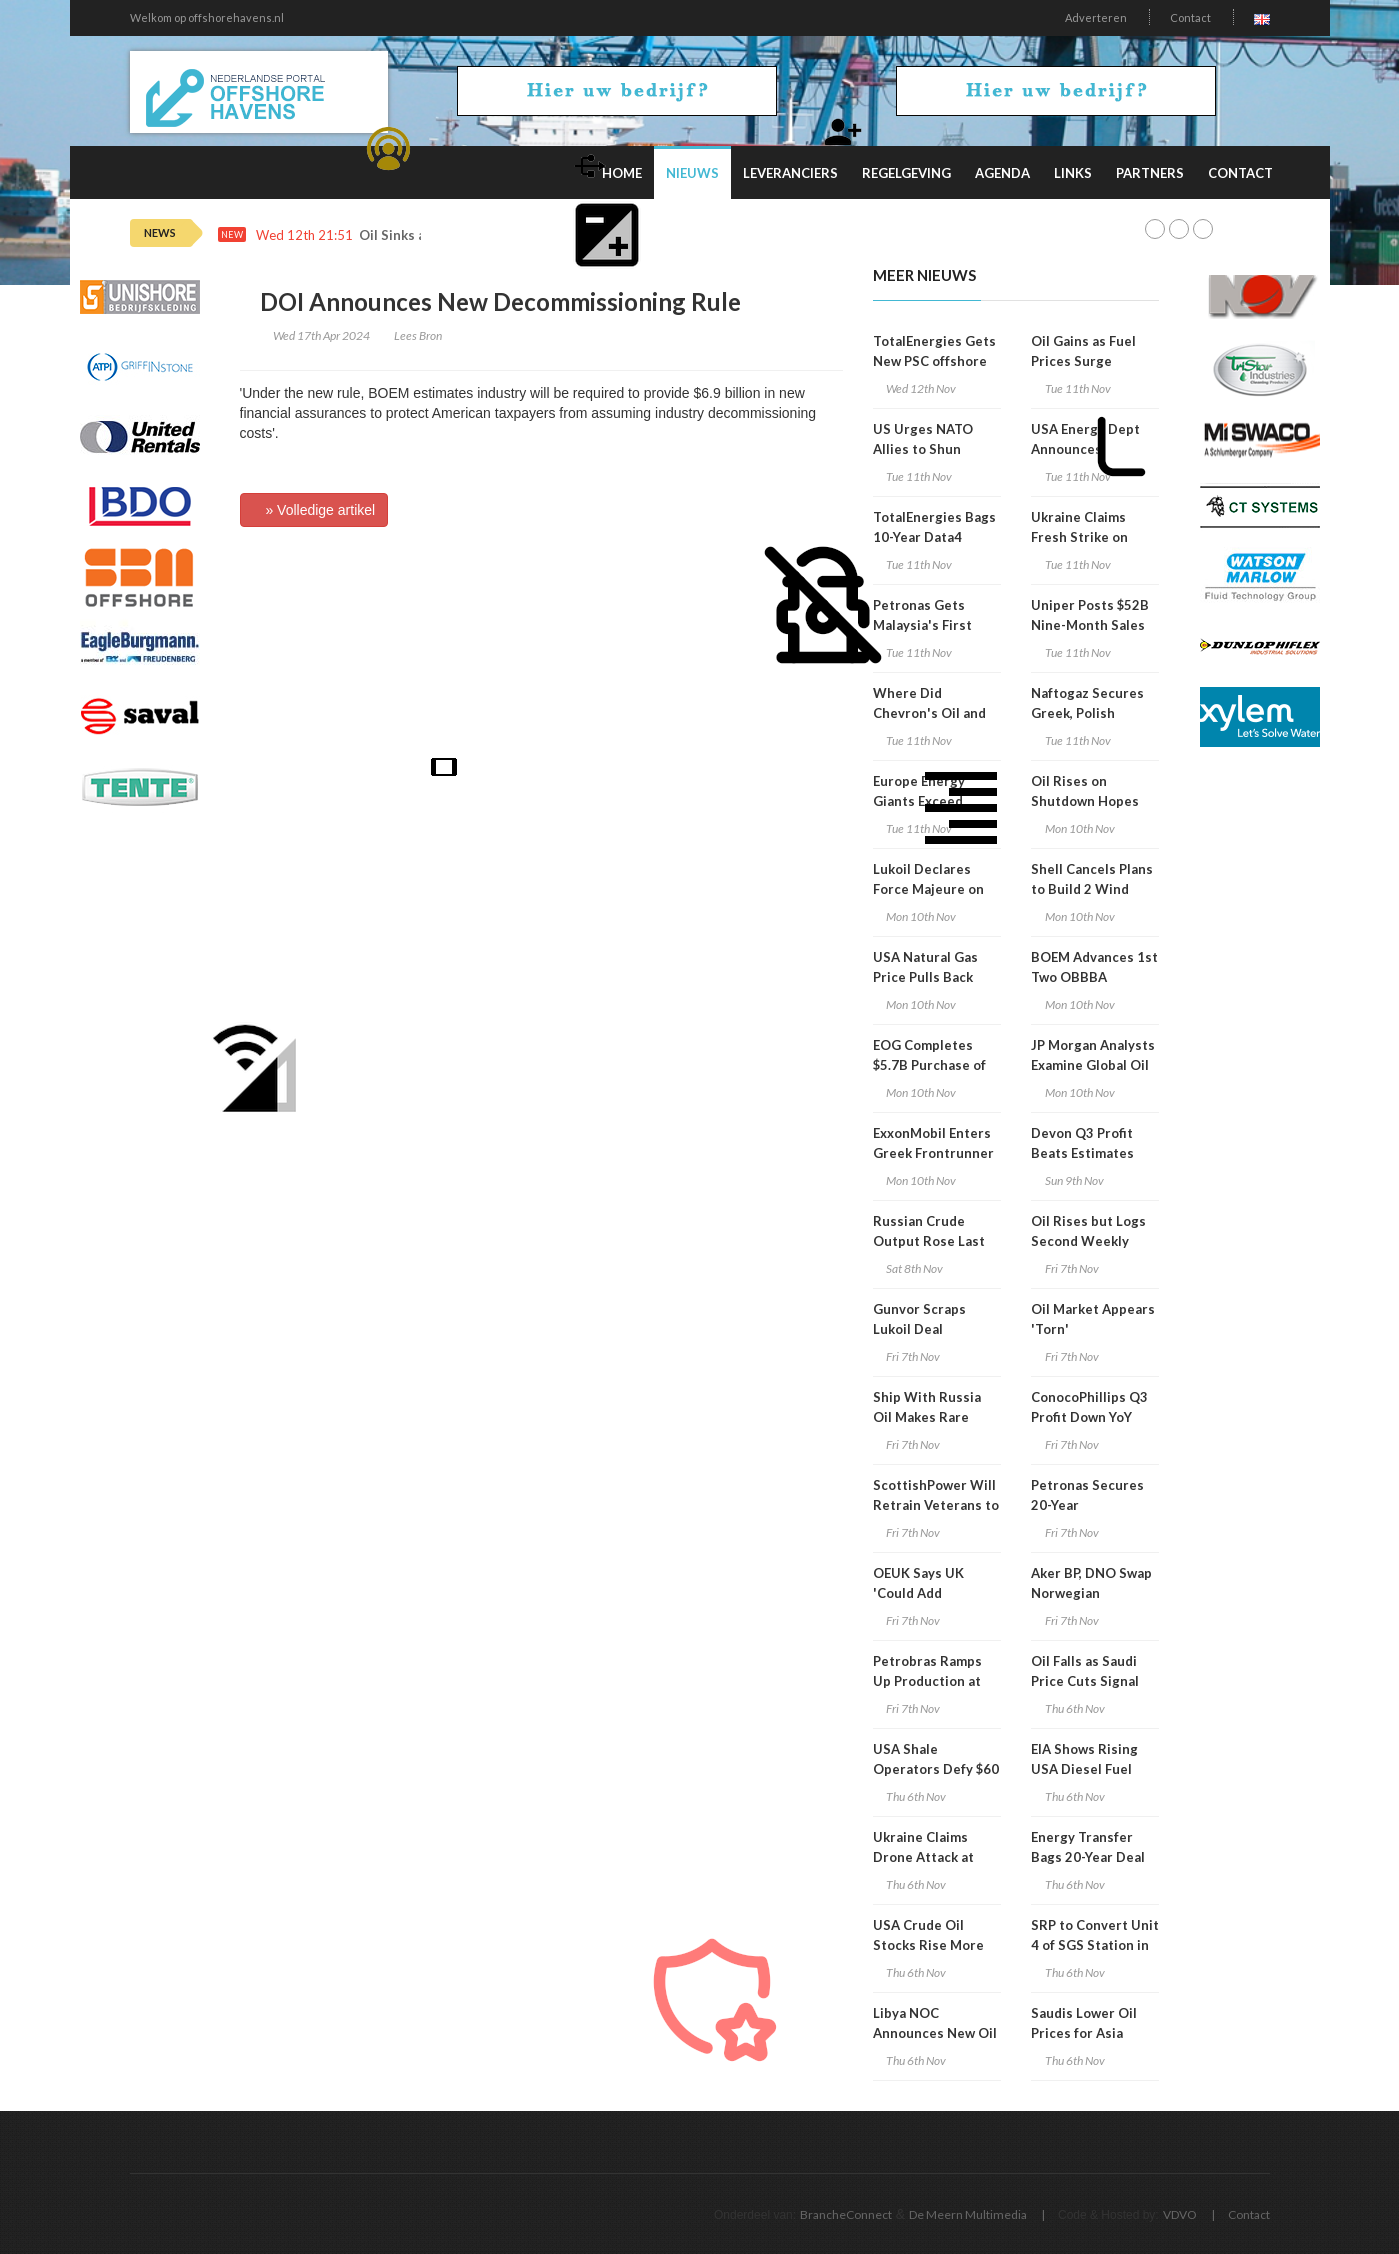 The height and width of the screenshot is (2254, 1399). What do you see at coordinates (444, 767) in the screenshot?
I see `switch to tablet view or layout` at bounding box center [444, 767].